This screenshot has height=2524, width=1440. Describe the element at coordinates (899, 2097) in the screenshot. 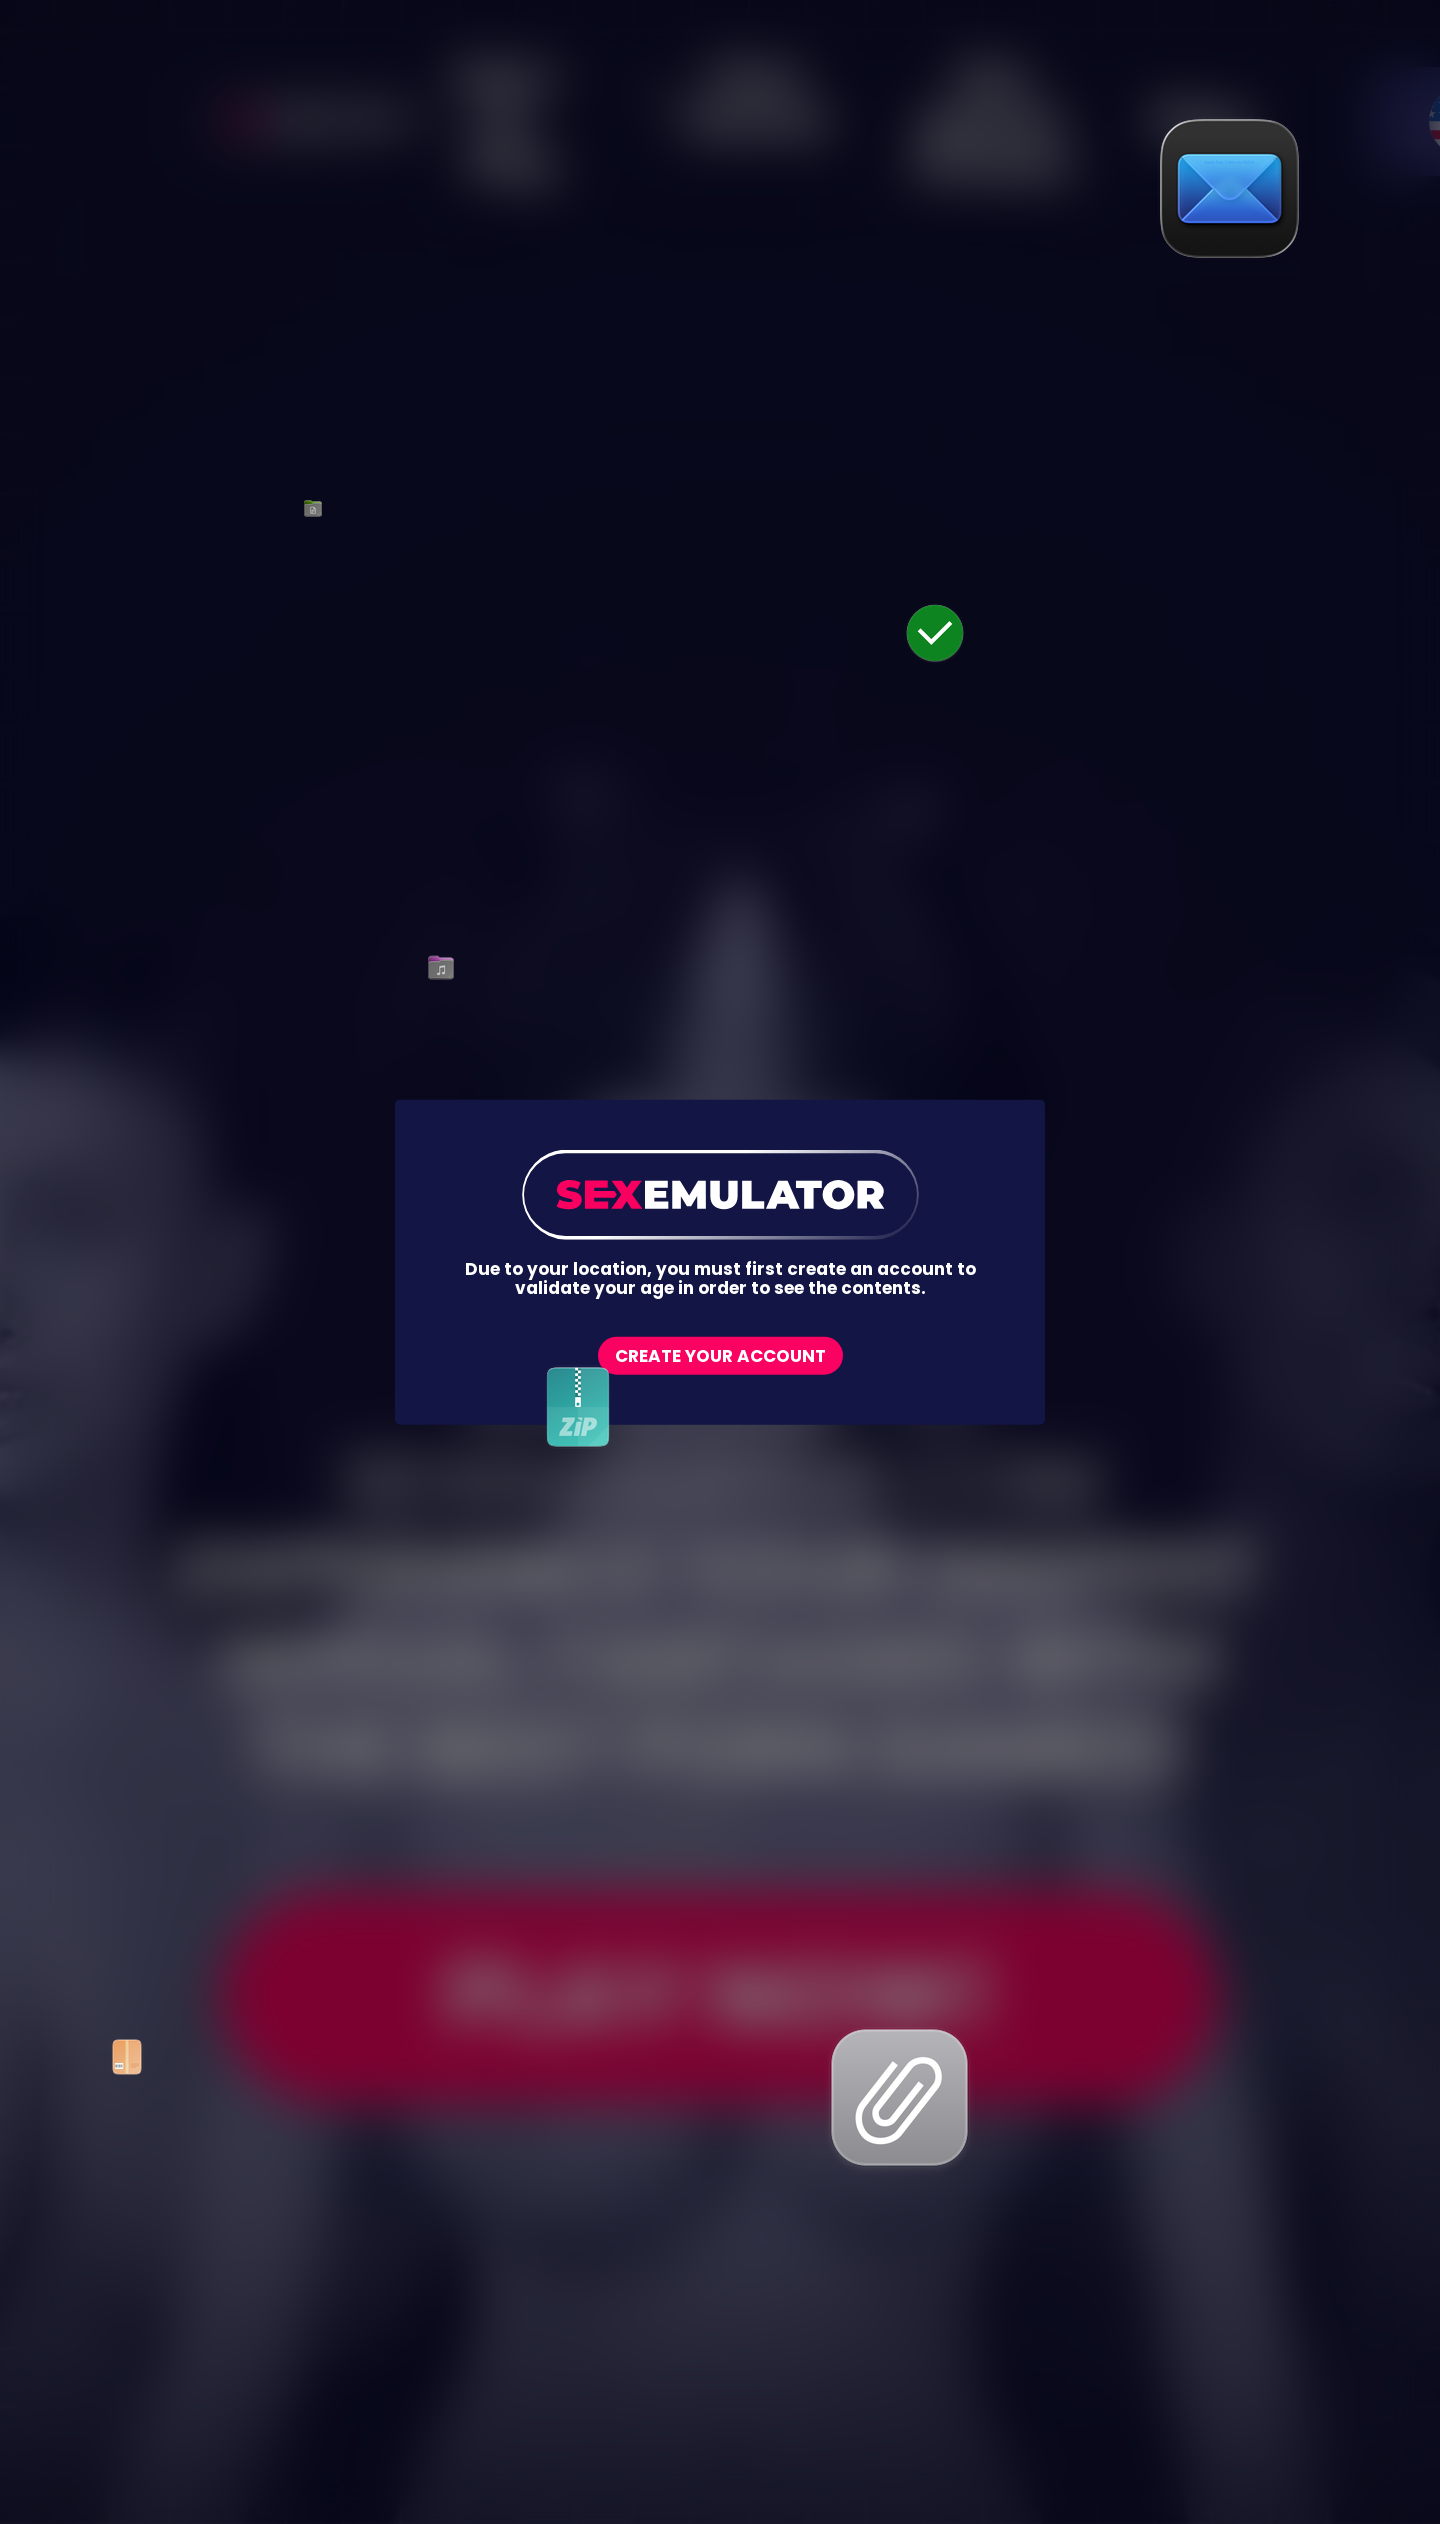

I see `open office or productivity applications` at that location.